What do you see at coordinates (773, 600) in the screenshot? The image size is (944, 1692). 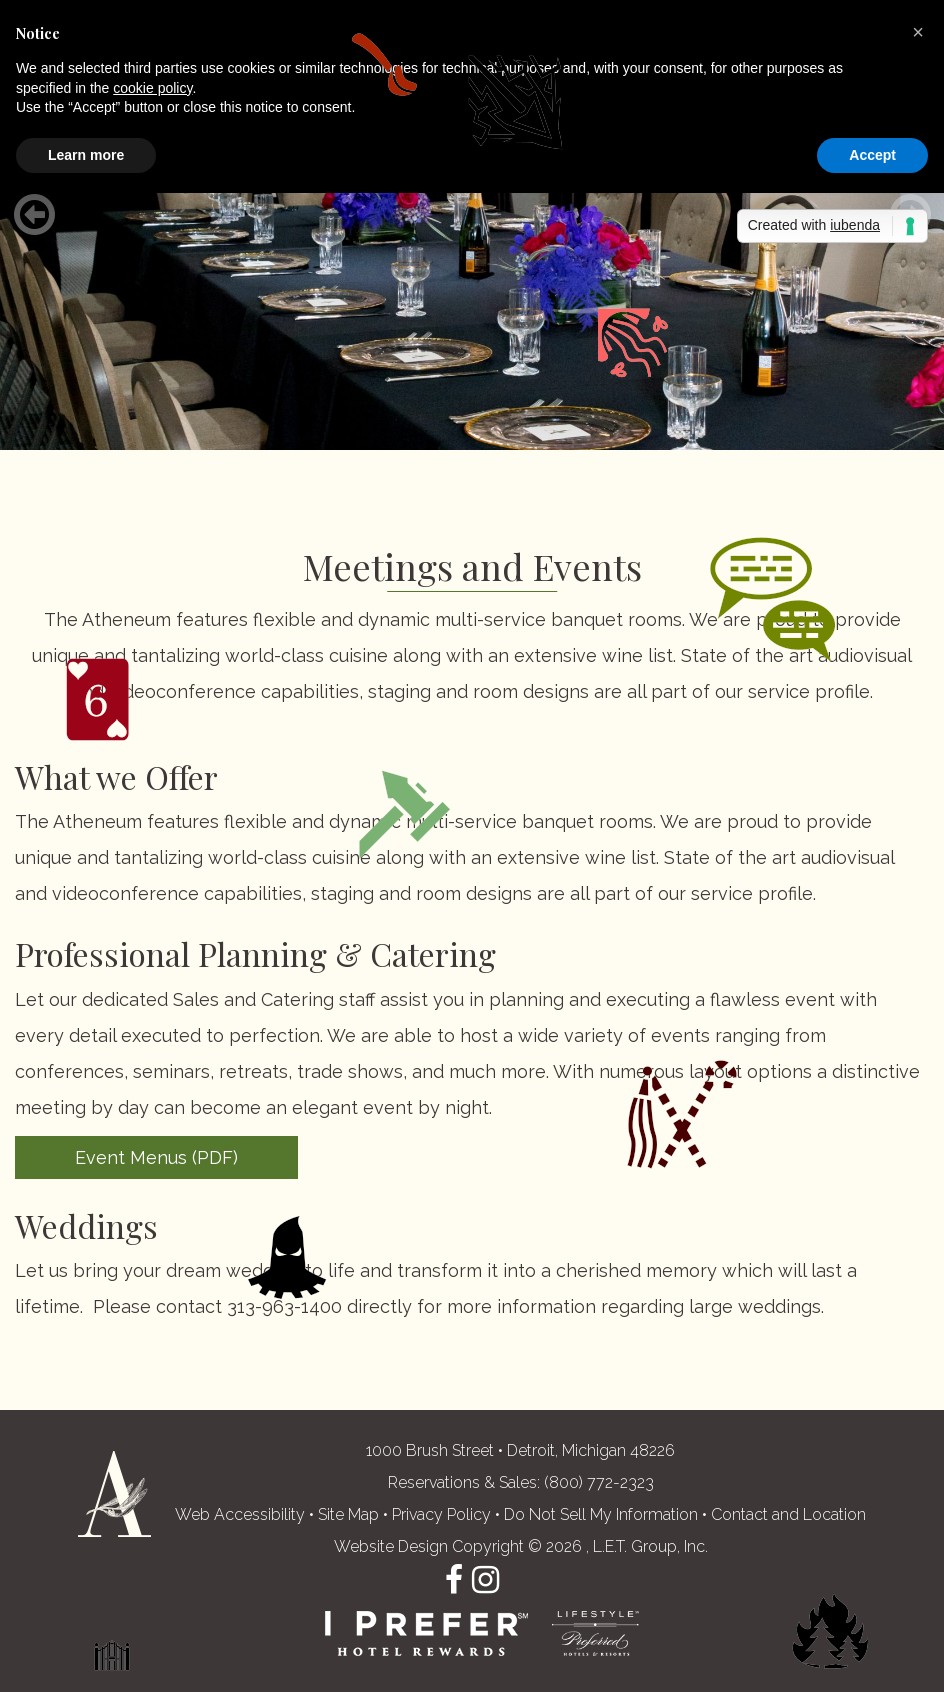 I see `open chat or messaging feature` at bounding box center [773, 600].